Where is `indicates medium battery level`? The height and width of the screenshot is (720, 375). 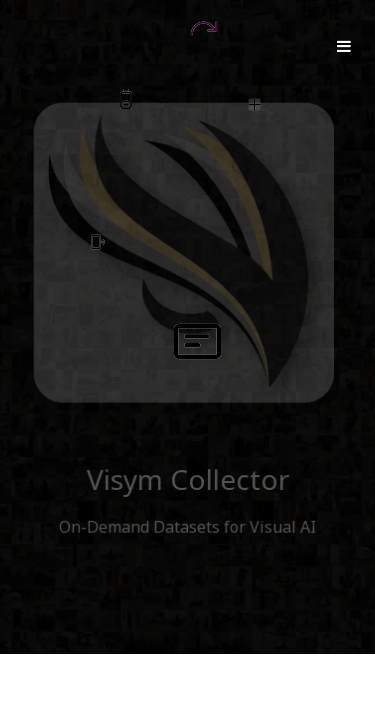 indicates medium battery level is located at coordinates (126, 99).